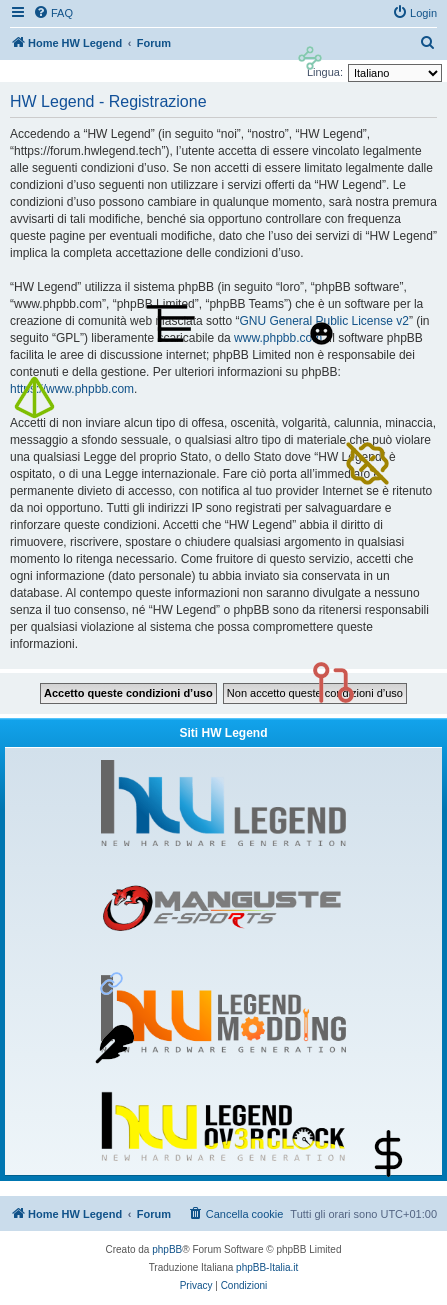  Describe the element at coordinates (367, 463) in the screenshot. I see `indicates no discount available` at that location.